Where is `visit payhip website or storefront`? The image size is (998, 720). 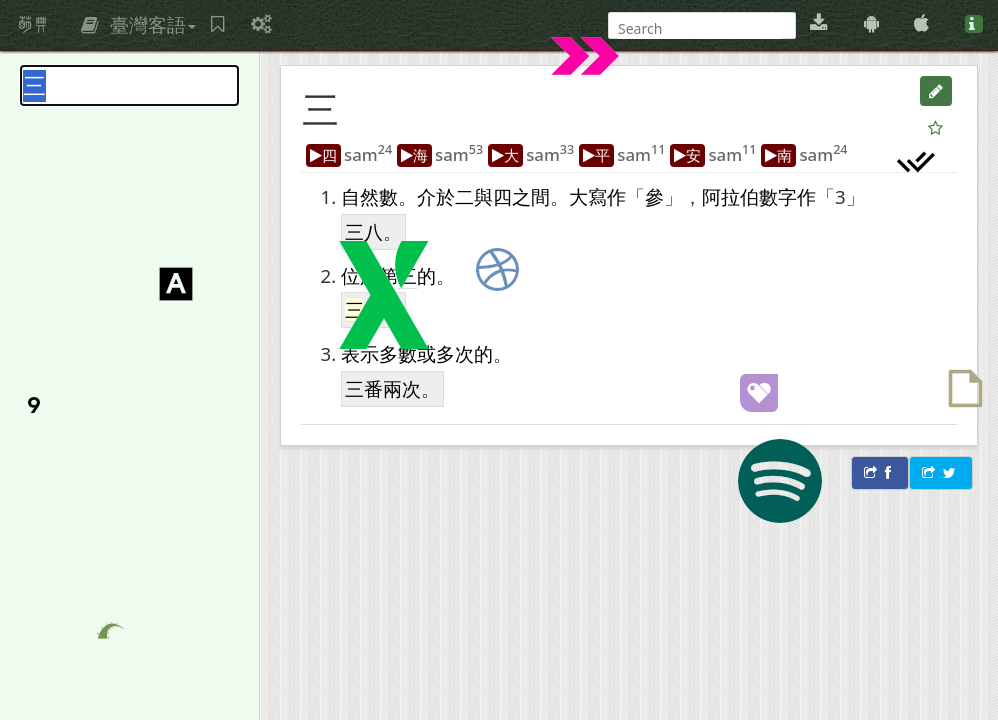
visit payhip website or storefront is located at coordinates (759, 393).